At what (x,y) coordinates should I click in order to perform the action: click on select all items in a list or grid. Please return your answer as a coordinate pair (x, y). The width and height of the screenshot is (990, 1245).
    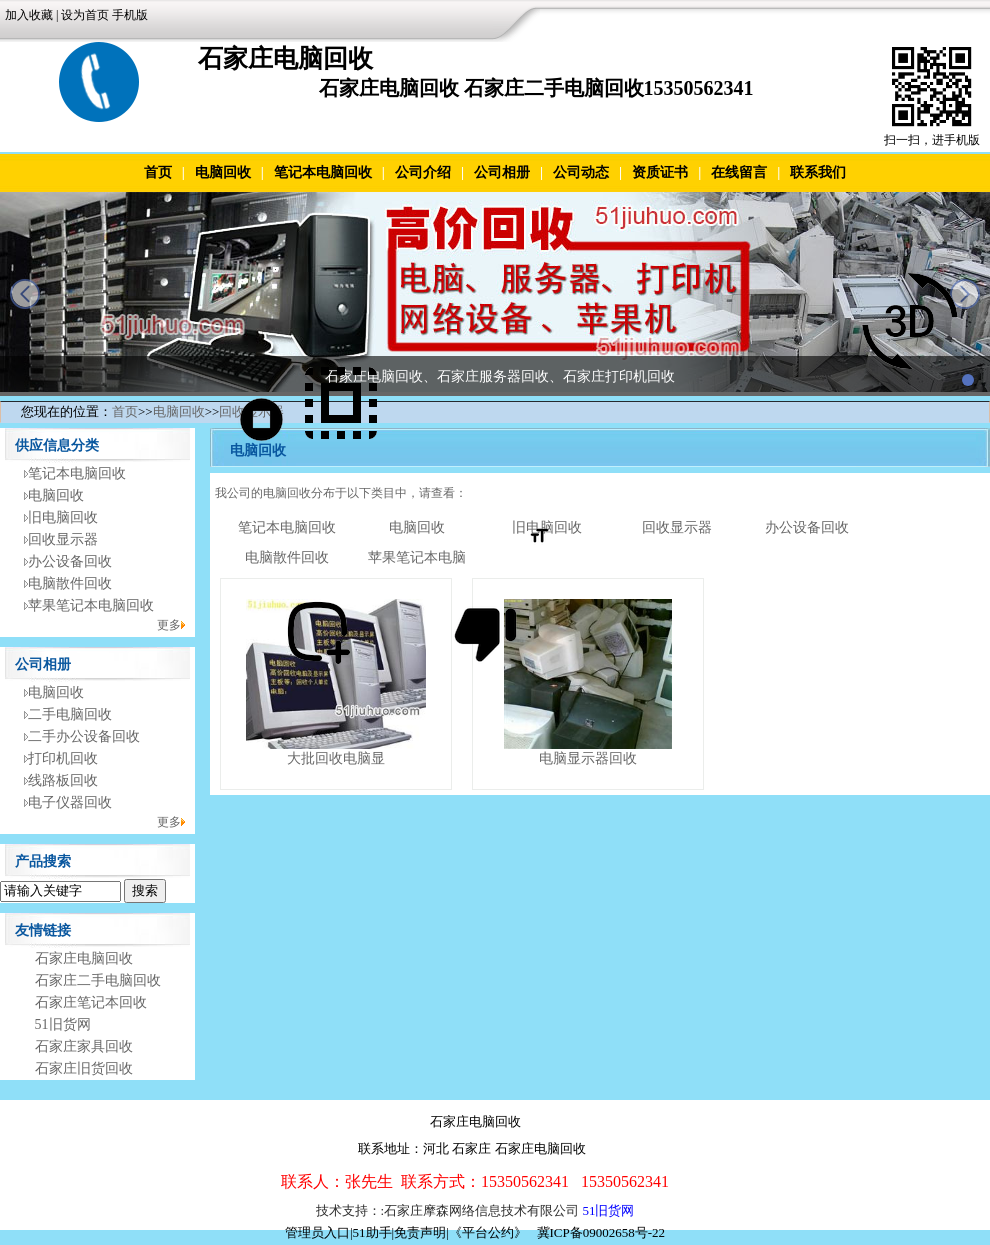
    Looking at the image, I should click on (341, 403).